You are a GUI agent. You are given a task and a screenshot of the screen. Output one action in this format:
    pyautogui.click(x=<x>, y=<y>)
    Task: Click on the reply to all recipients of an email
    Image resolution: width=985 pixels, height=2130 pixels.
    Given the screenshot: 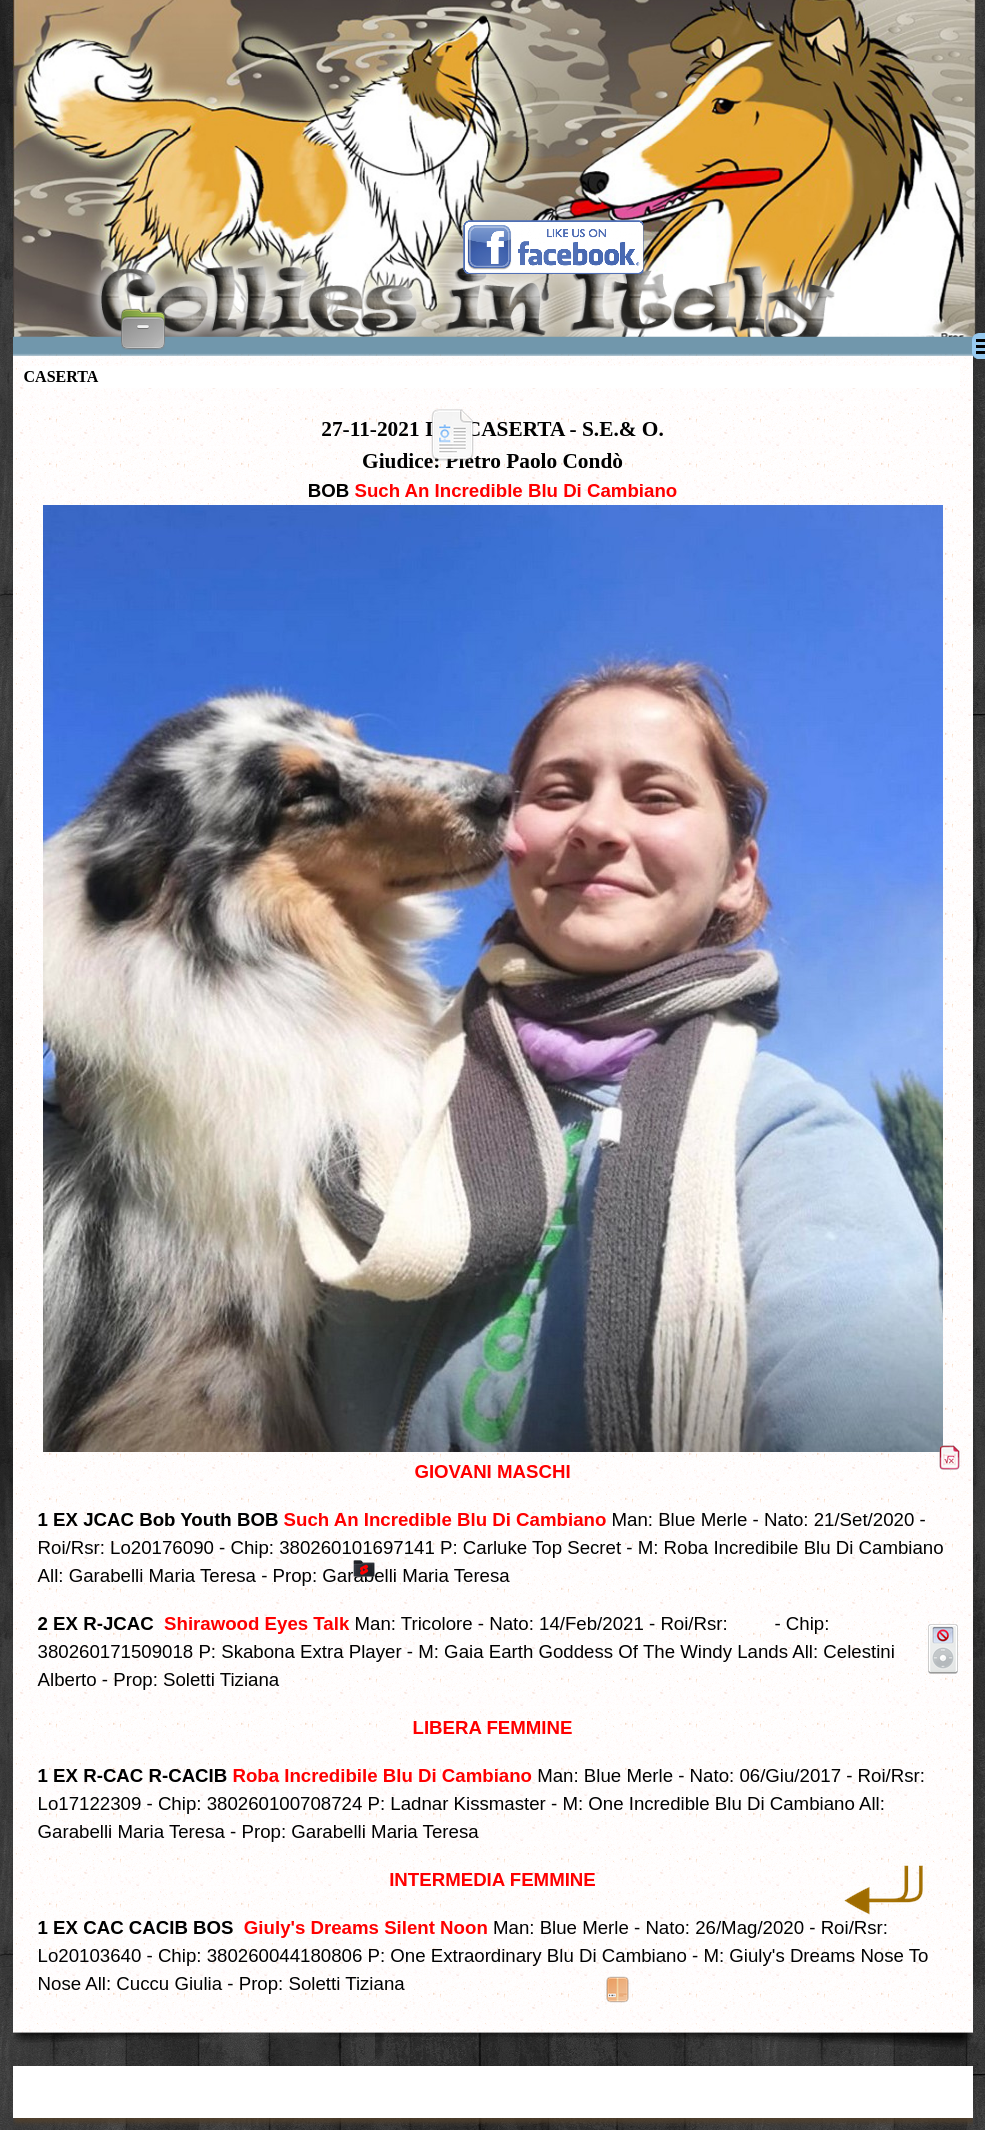 What is the action you would take?
    pyautogui.click(x=882, y=1889)
    